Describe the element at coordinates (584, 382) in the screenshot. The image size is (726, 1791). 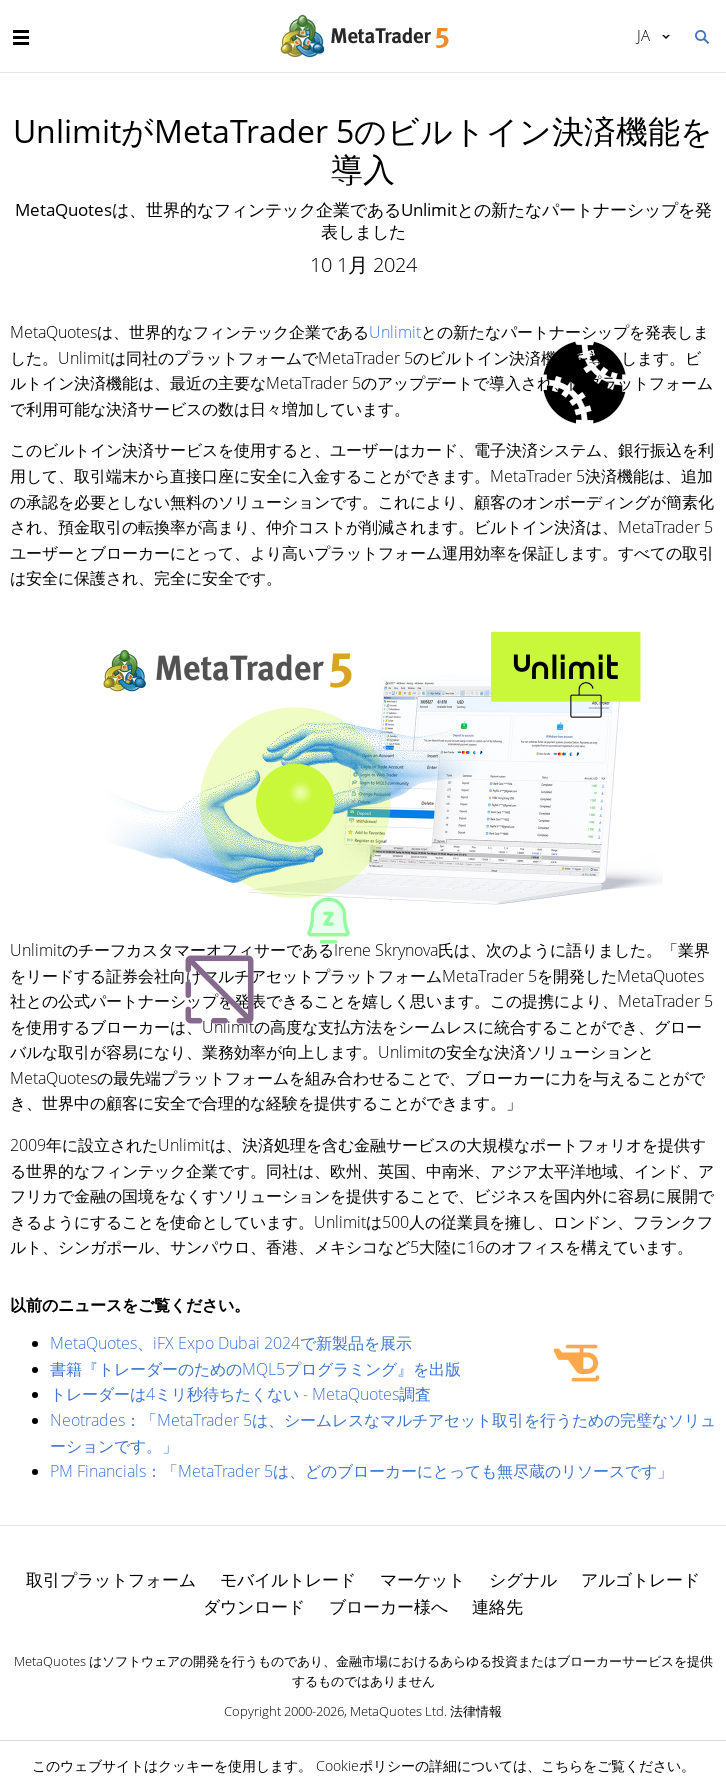
I see `view baseball scores or stats` at that location.